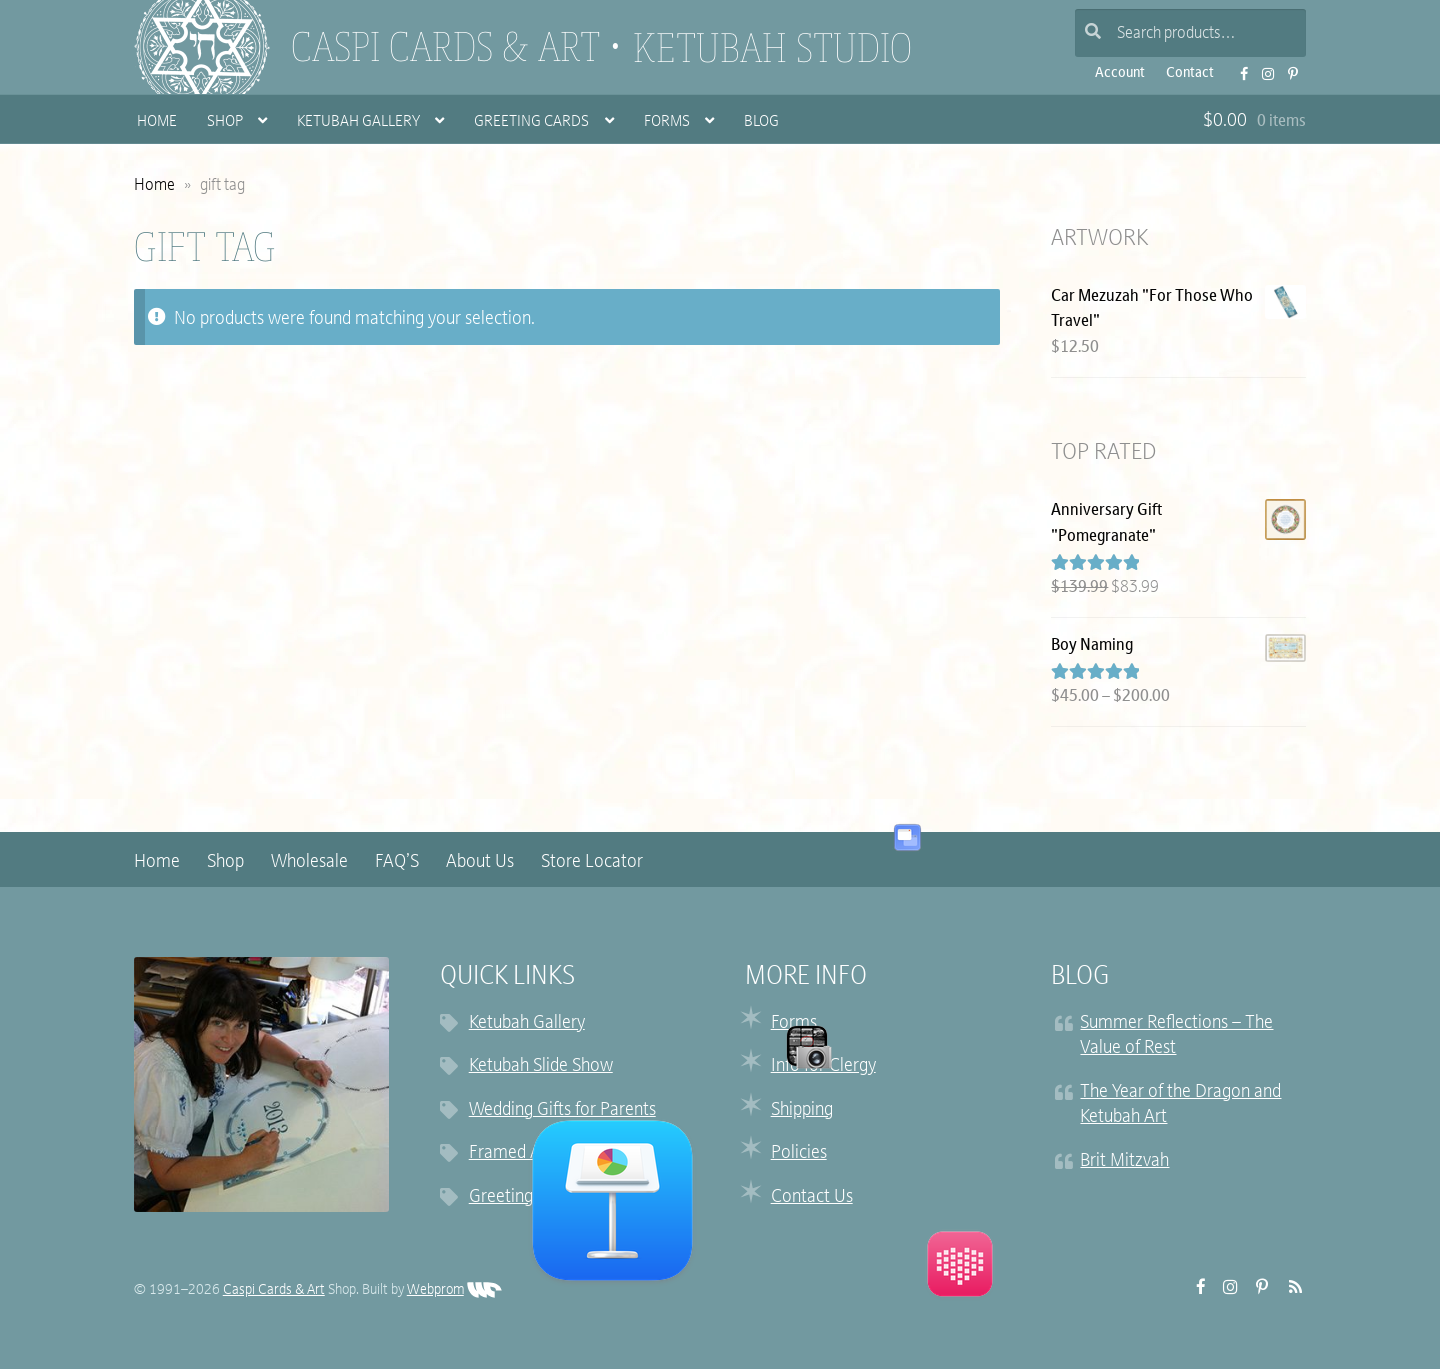 The height and width of the screenshot is (1369, 1440). What do you see at coordinates (807, 1046) in the screenshot?
I see `open Image Capture to import photos from connected devices` at bounding box center [807, 1046].